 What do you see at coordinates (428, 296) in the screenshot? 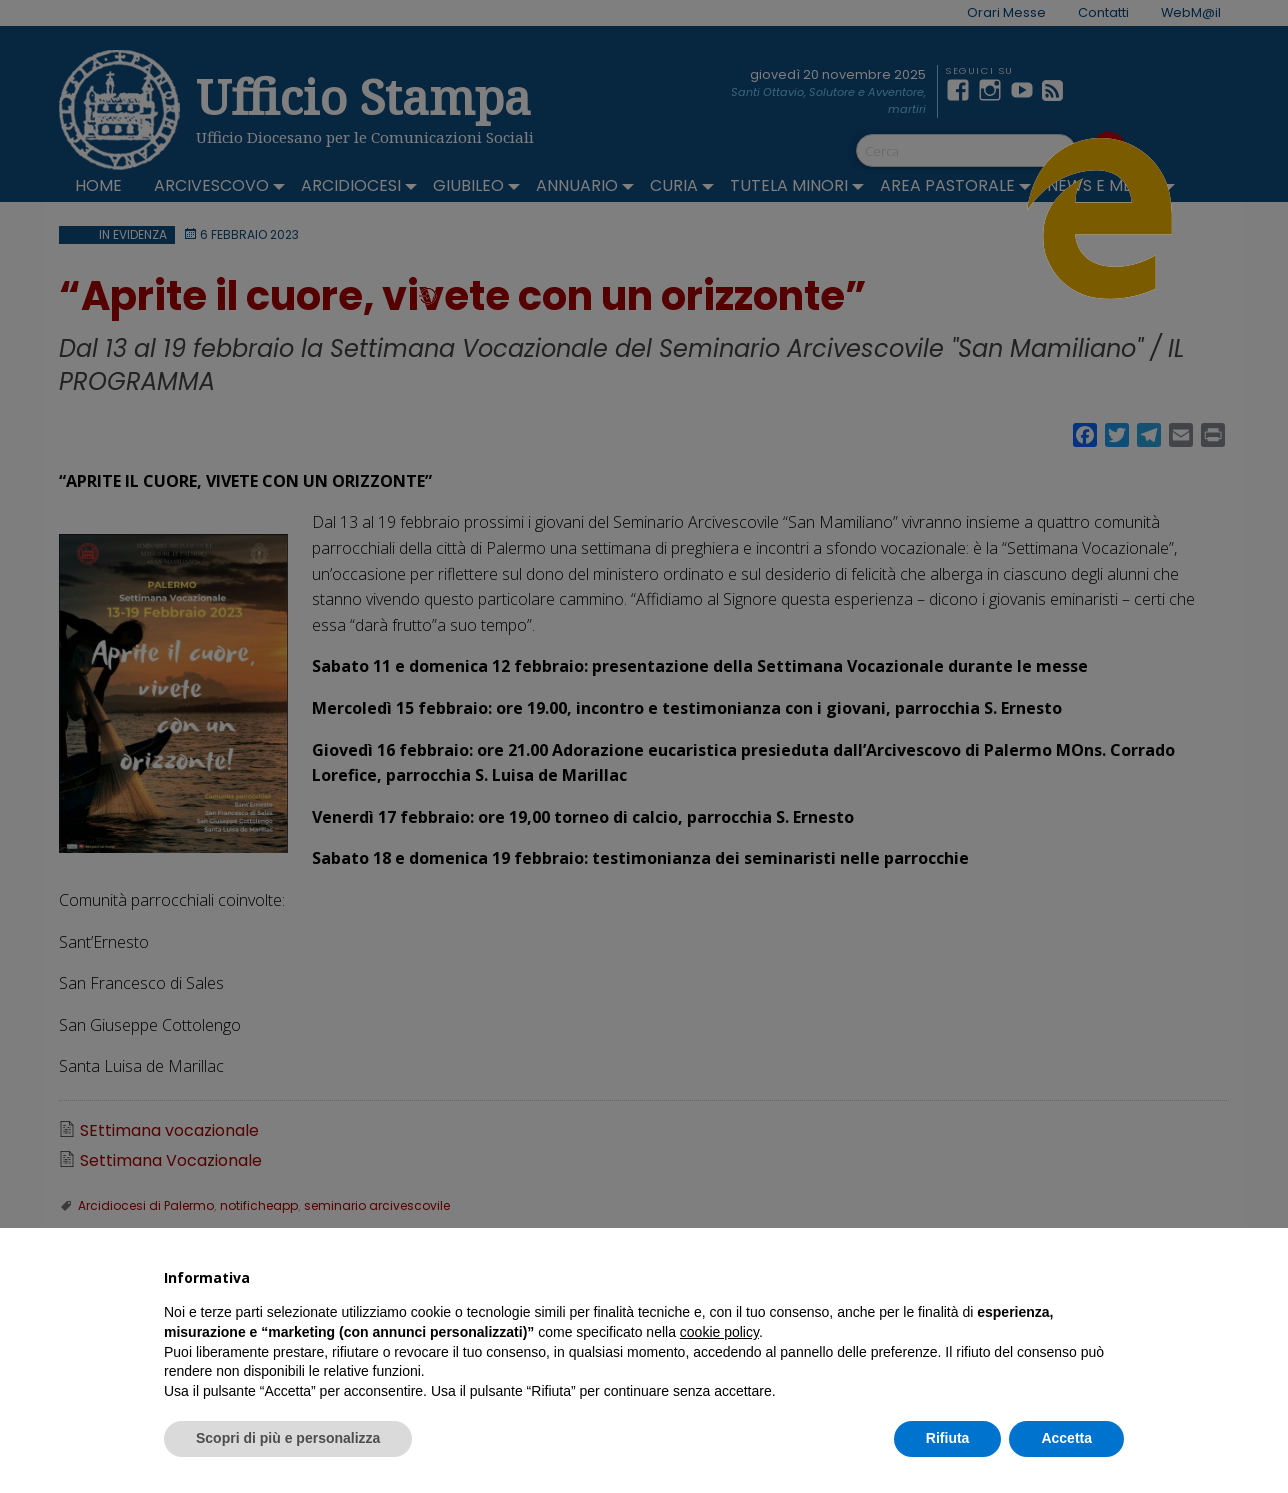
I see `log in to your account` at bounding box center [428, 296].